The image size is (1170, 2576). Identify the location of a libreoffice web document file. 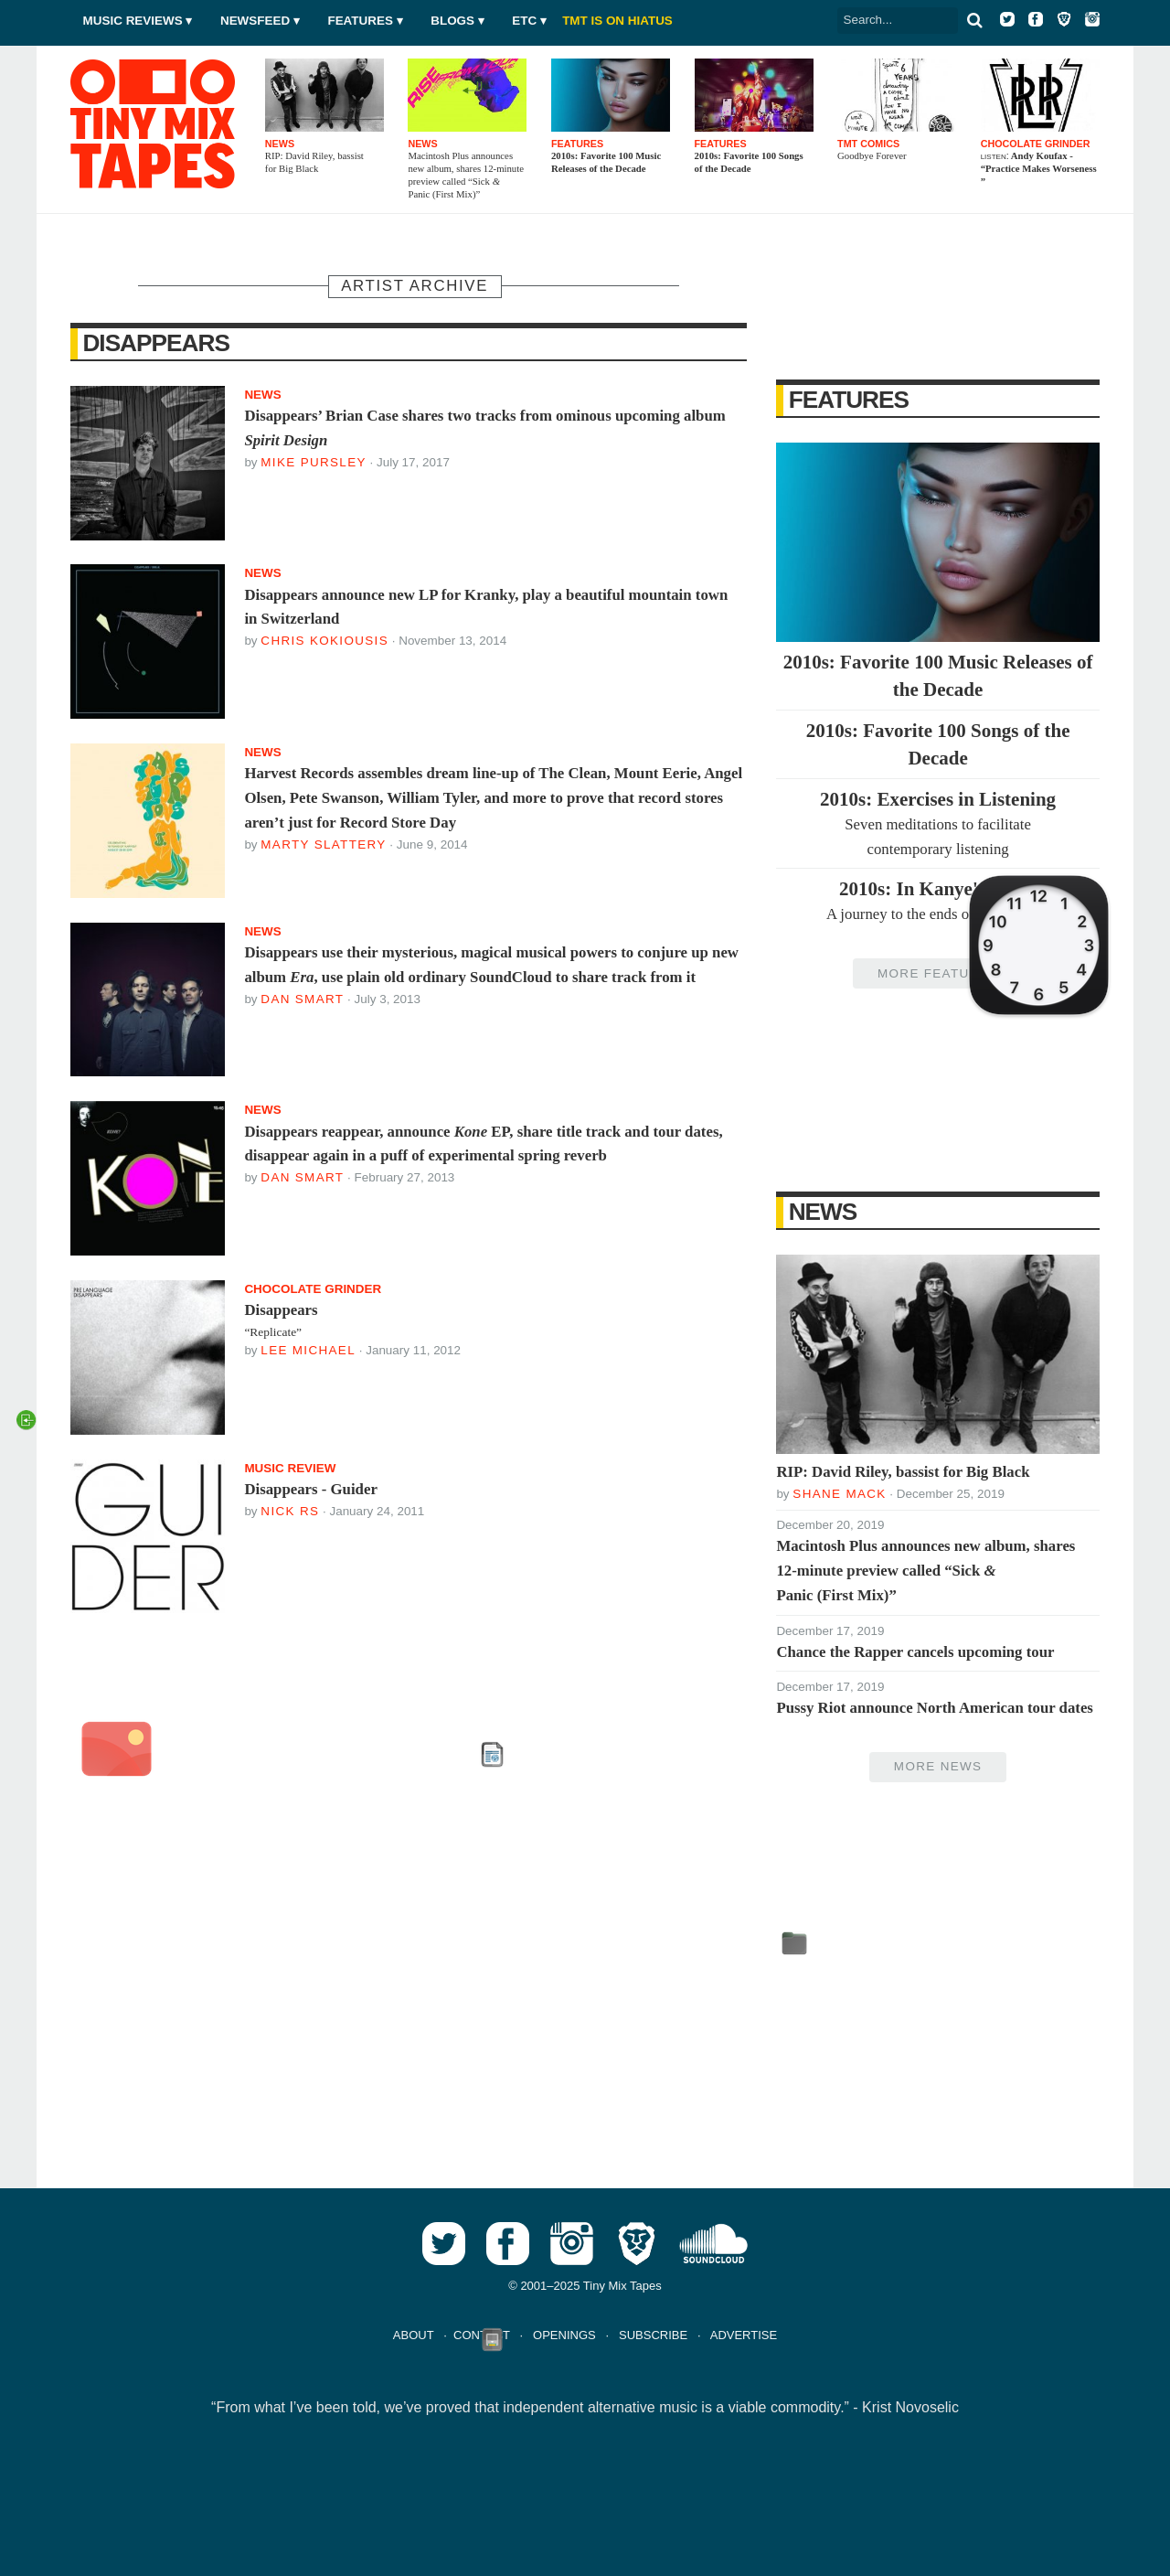
(492, 1754).